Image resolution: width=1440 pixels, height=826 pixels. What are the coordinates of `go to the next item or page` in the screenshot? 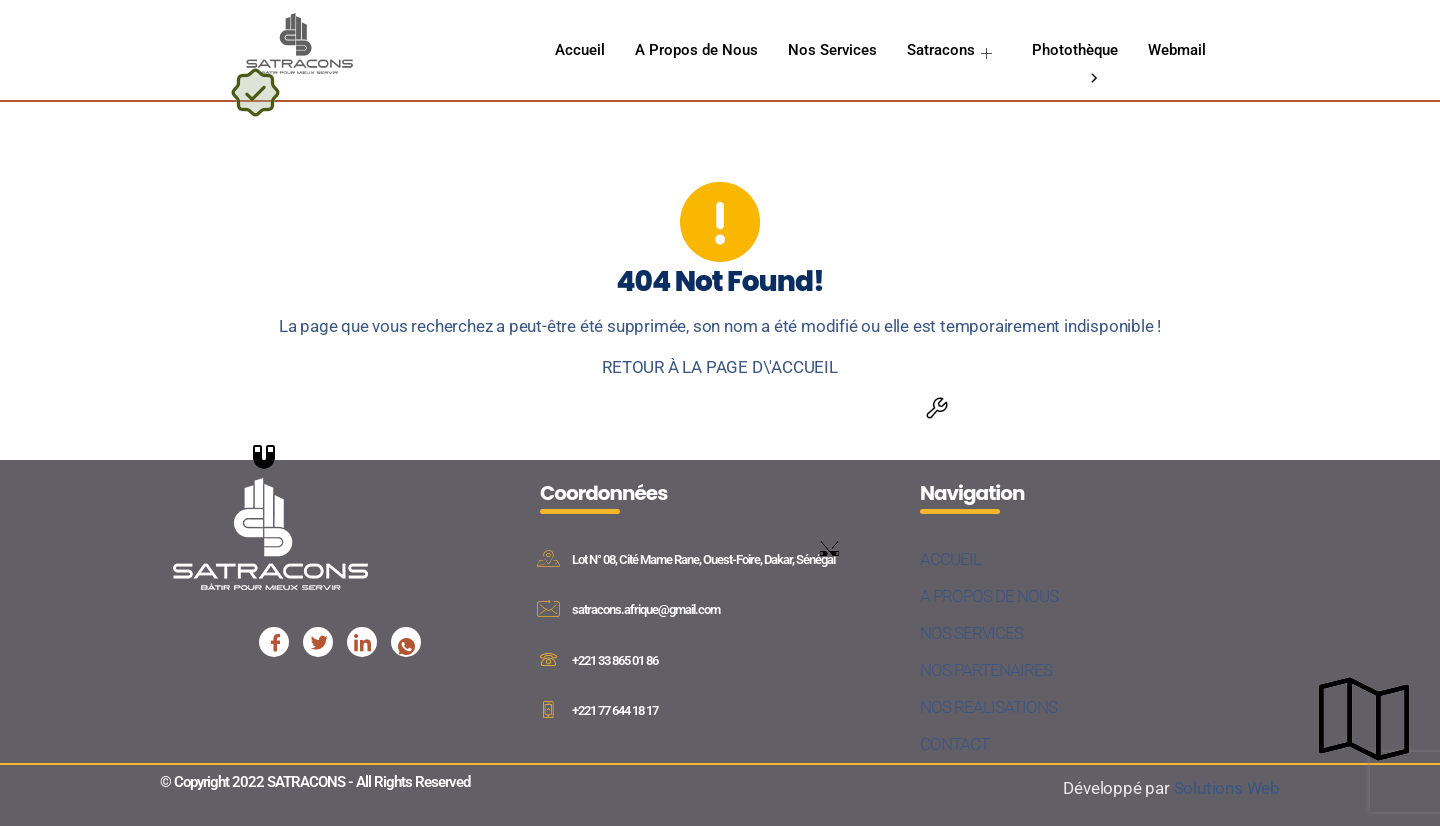 It's located at (1094, 78).